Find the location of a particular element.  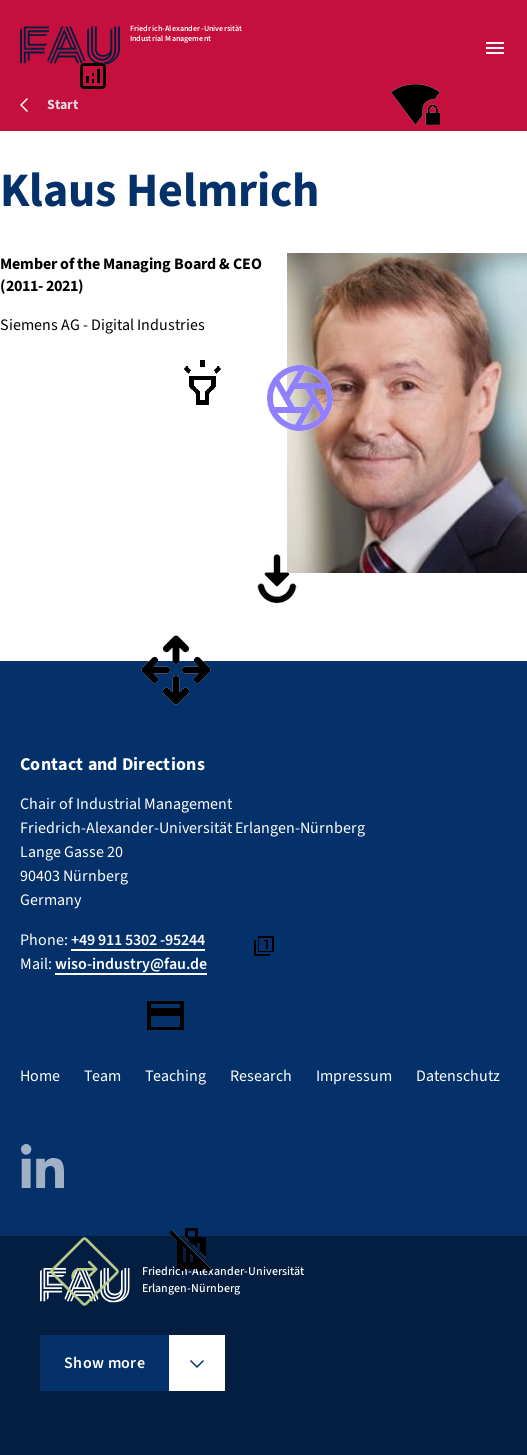

no luggage allowed in this area is located at coordinates (191, 1249).